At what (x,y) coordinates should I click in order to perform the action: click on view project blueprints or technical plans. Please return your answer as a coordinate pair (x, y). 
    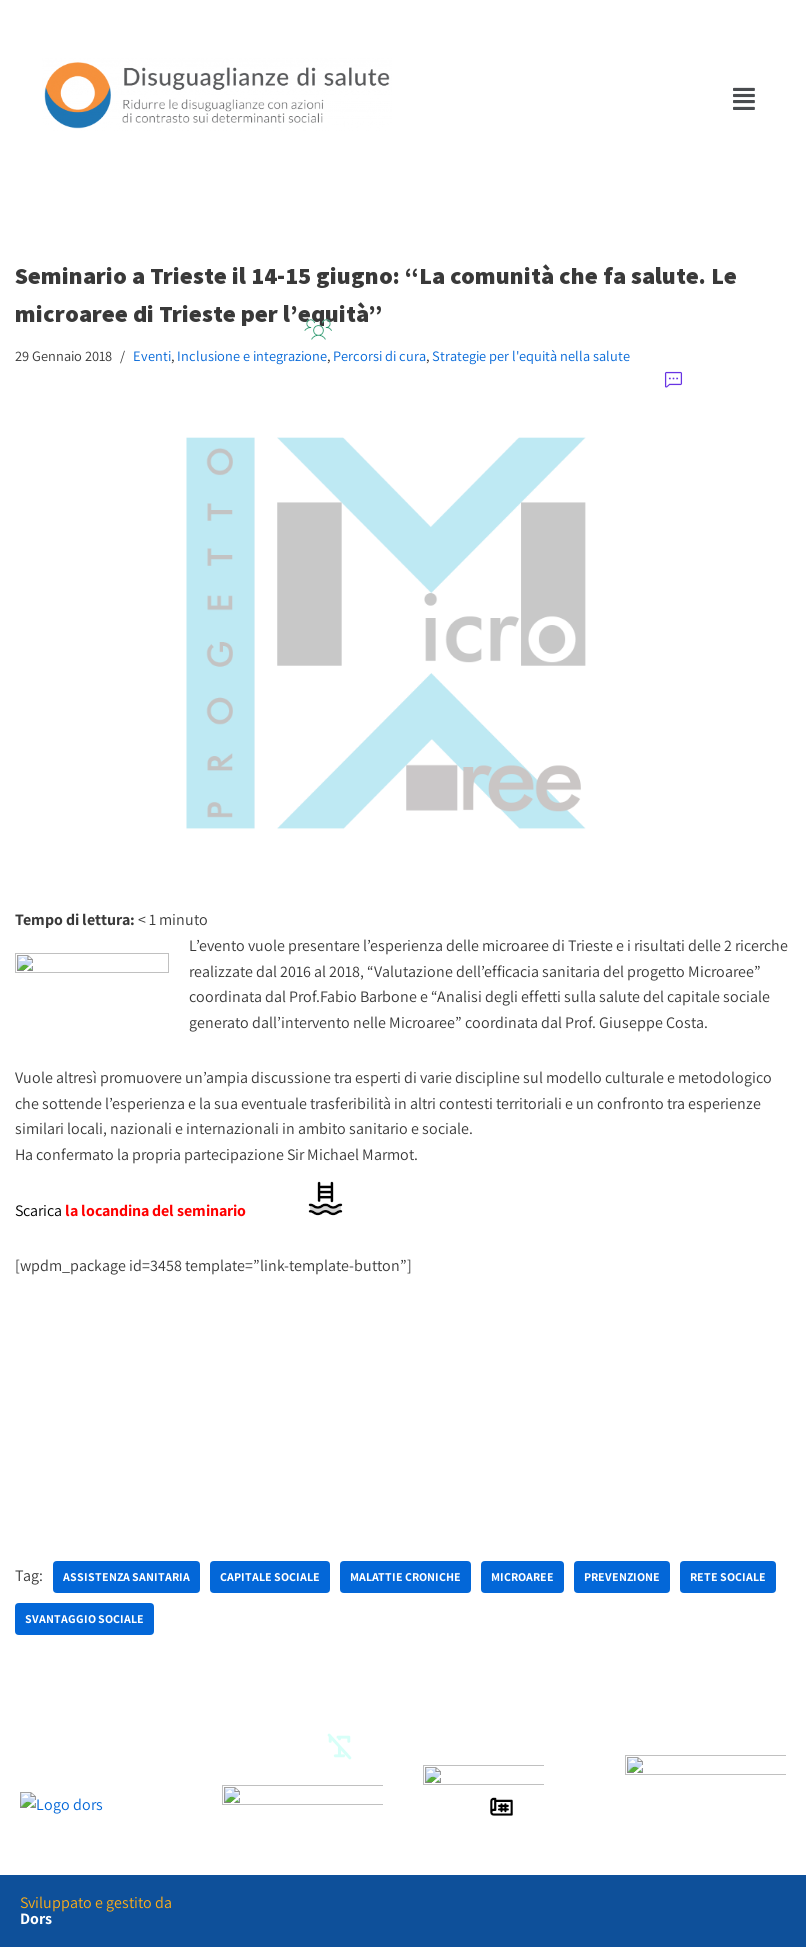
    Looking at the image, I should click on (501, 1807).